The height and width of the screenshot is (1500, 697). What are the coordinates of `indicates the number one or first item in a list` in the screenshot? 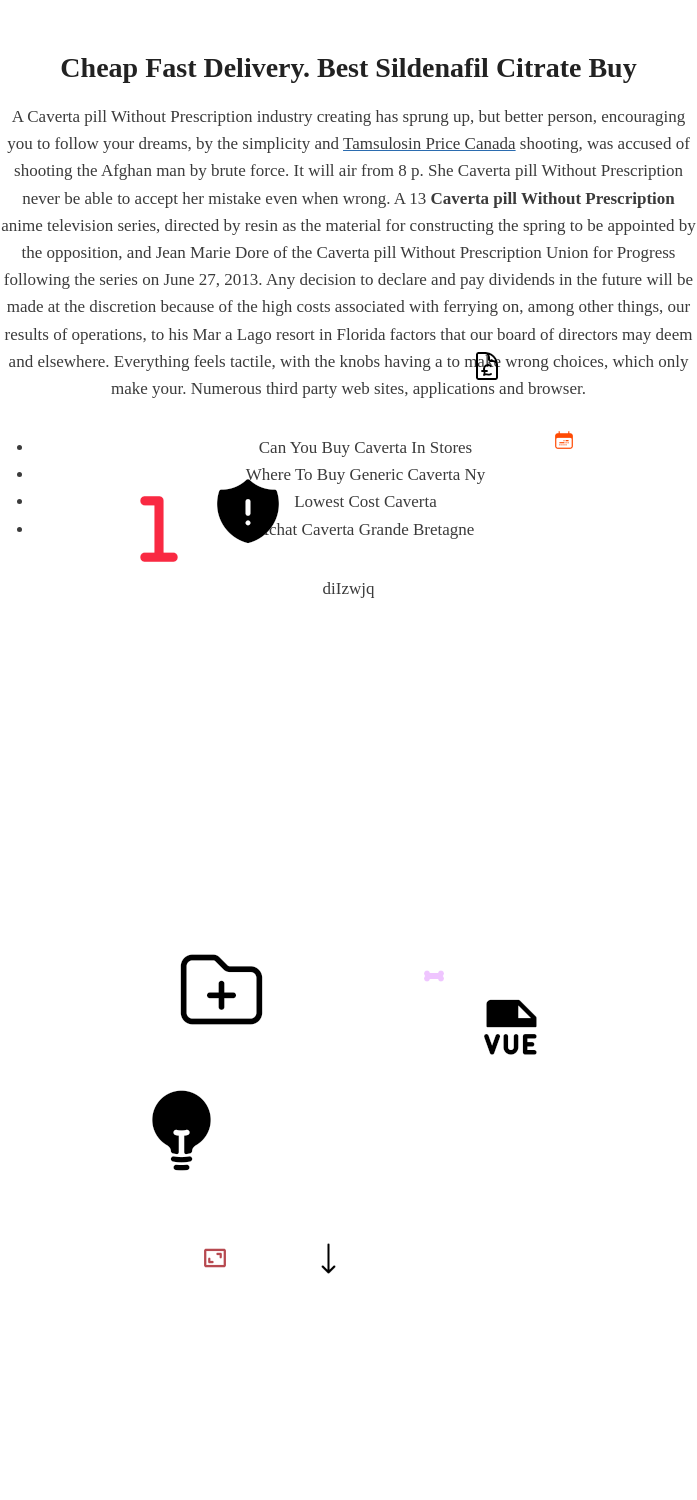 It's located at (159, 529).